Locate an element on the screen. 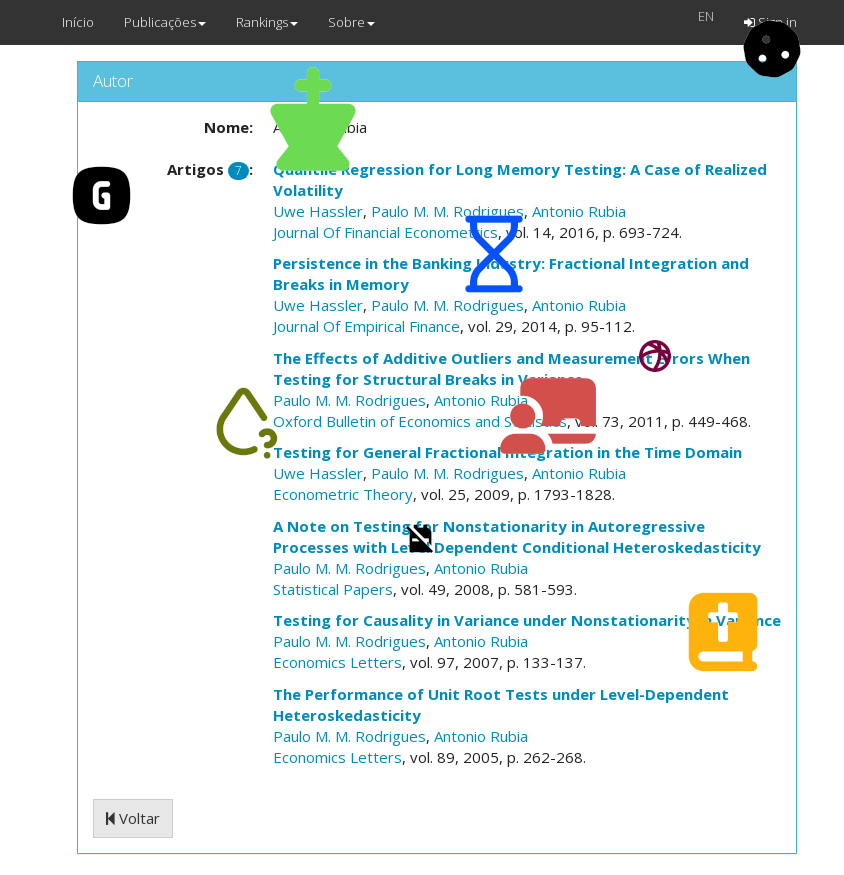  check water quality or status is located at coordinates (243, 421).